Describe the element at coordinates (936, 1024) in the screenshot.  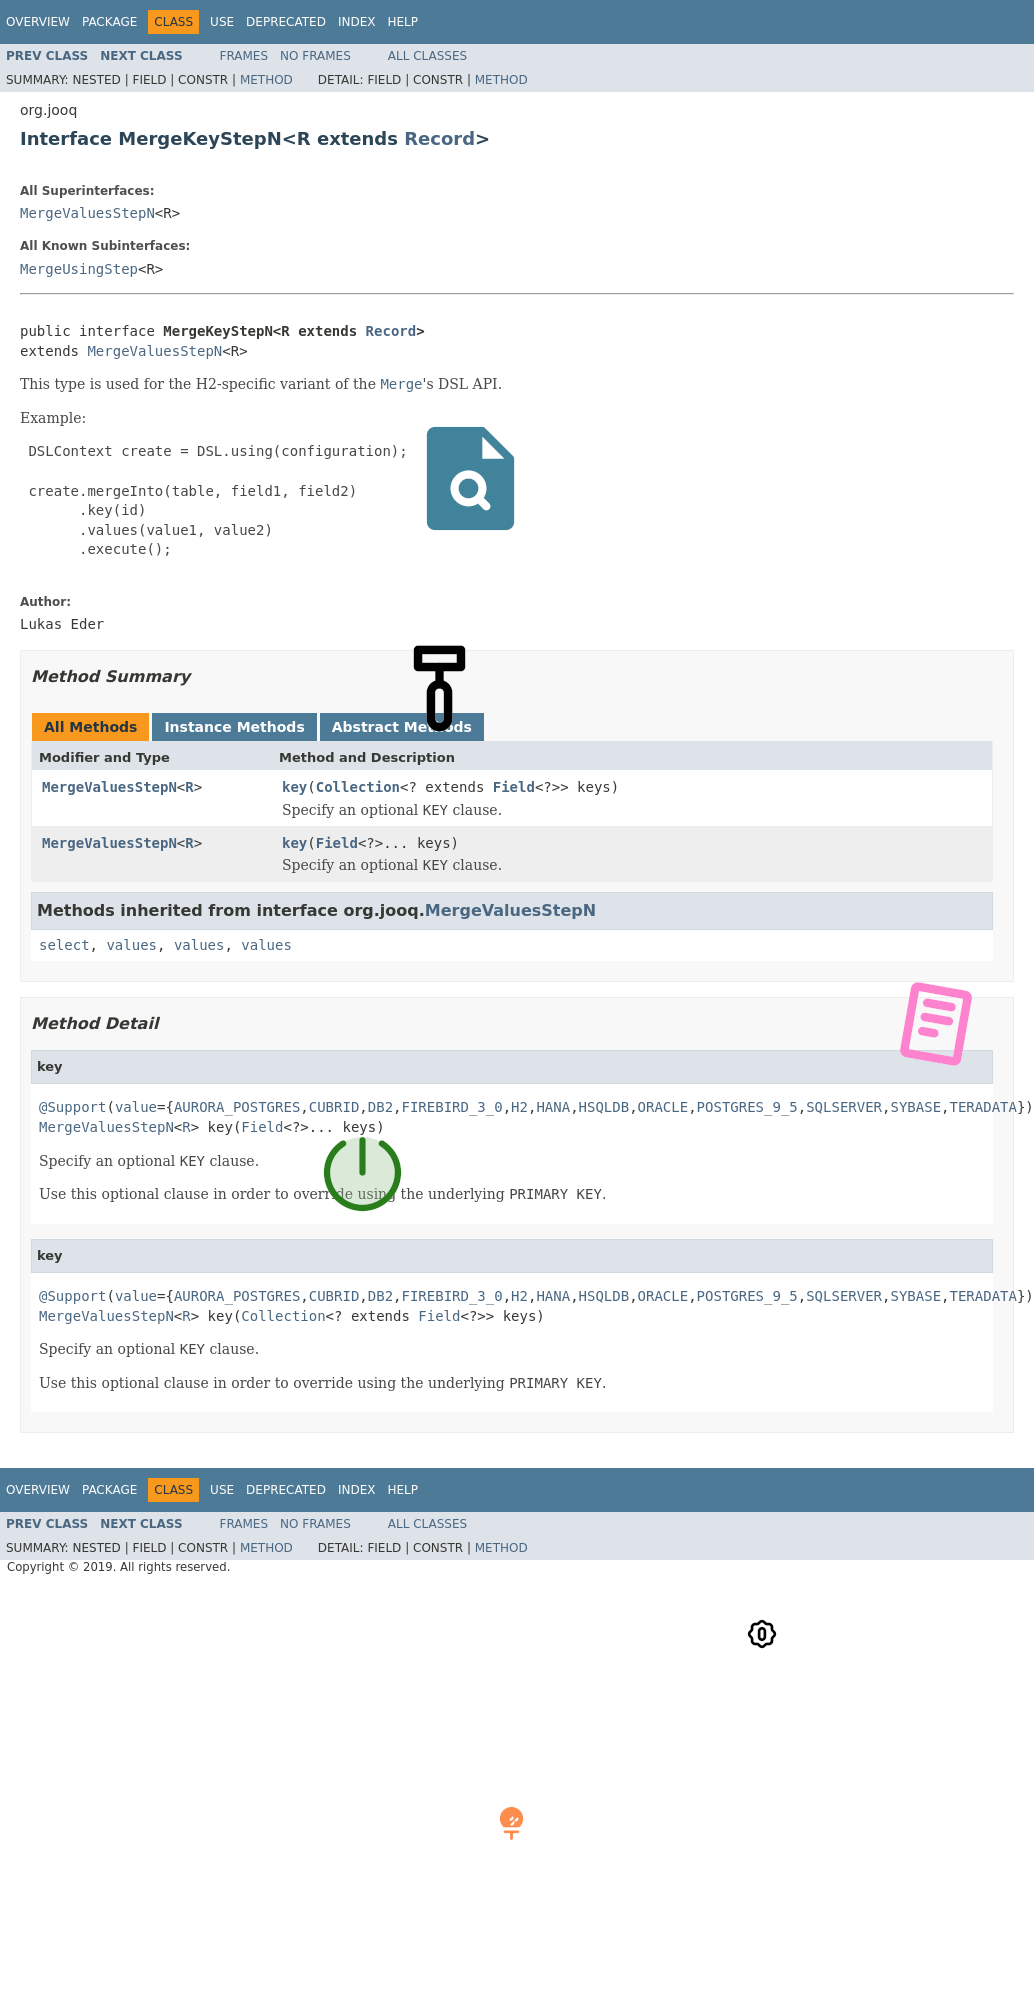
I see `view your resume or CV` at that location.